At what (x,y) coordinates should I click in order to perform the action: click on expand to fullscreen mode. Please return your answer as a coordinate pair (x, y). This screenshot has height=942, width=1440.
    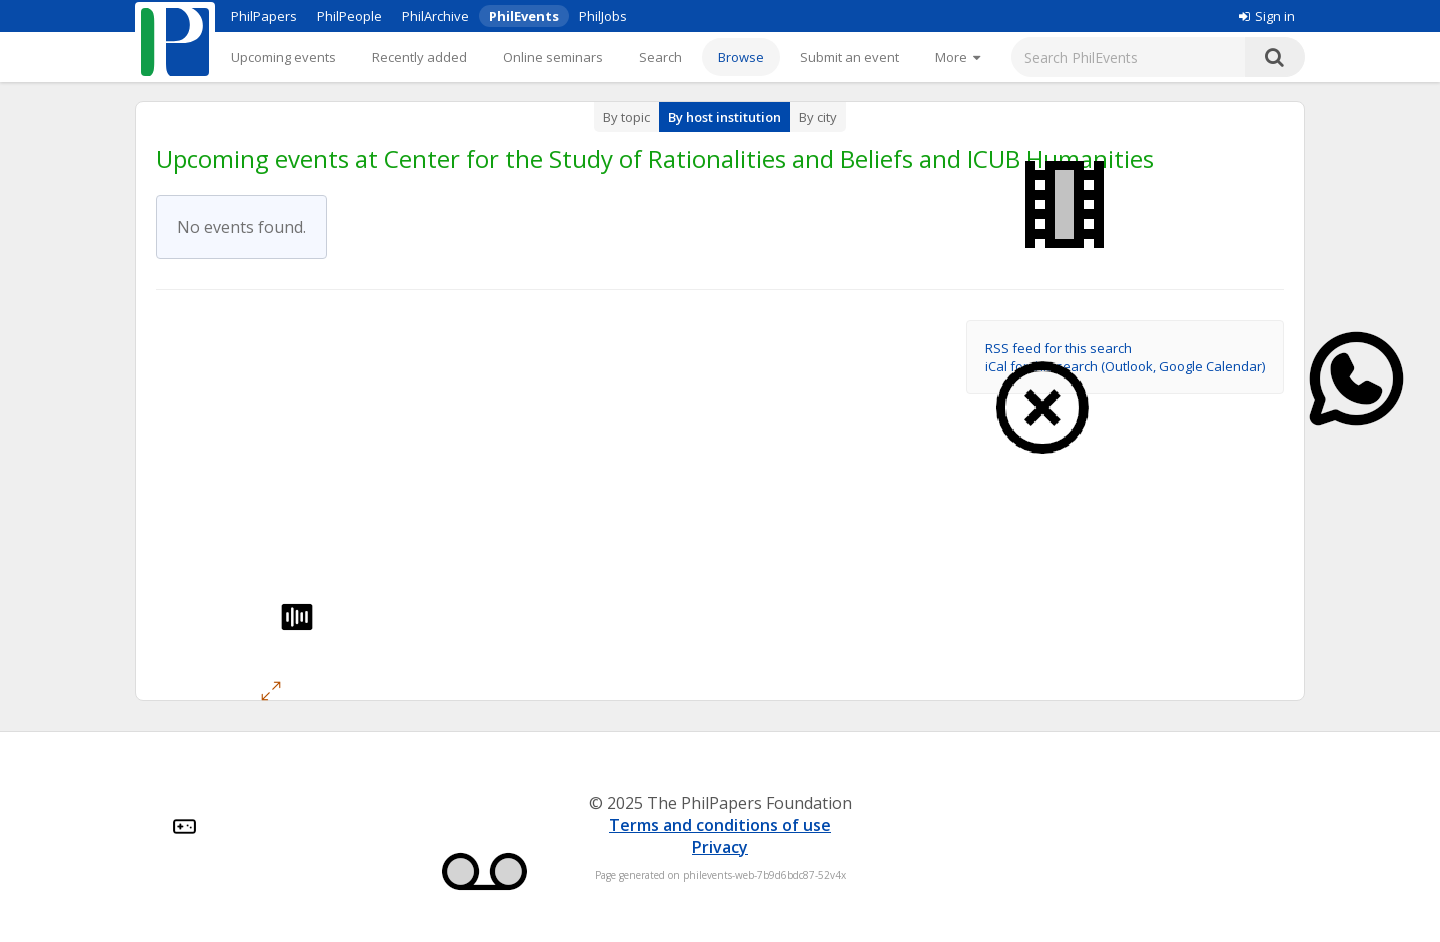
    Looking at the image, I should click on (271, 691).